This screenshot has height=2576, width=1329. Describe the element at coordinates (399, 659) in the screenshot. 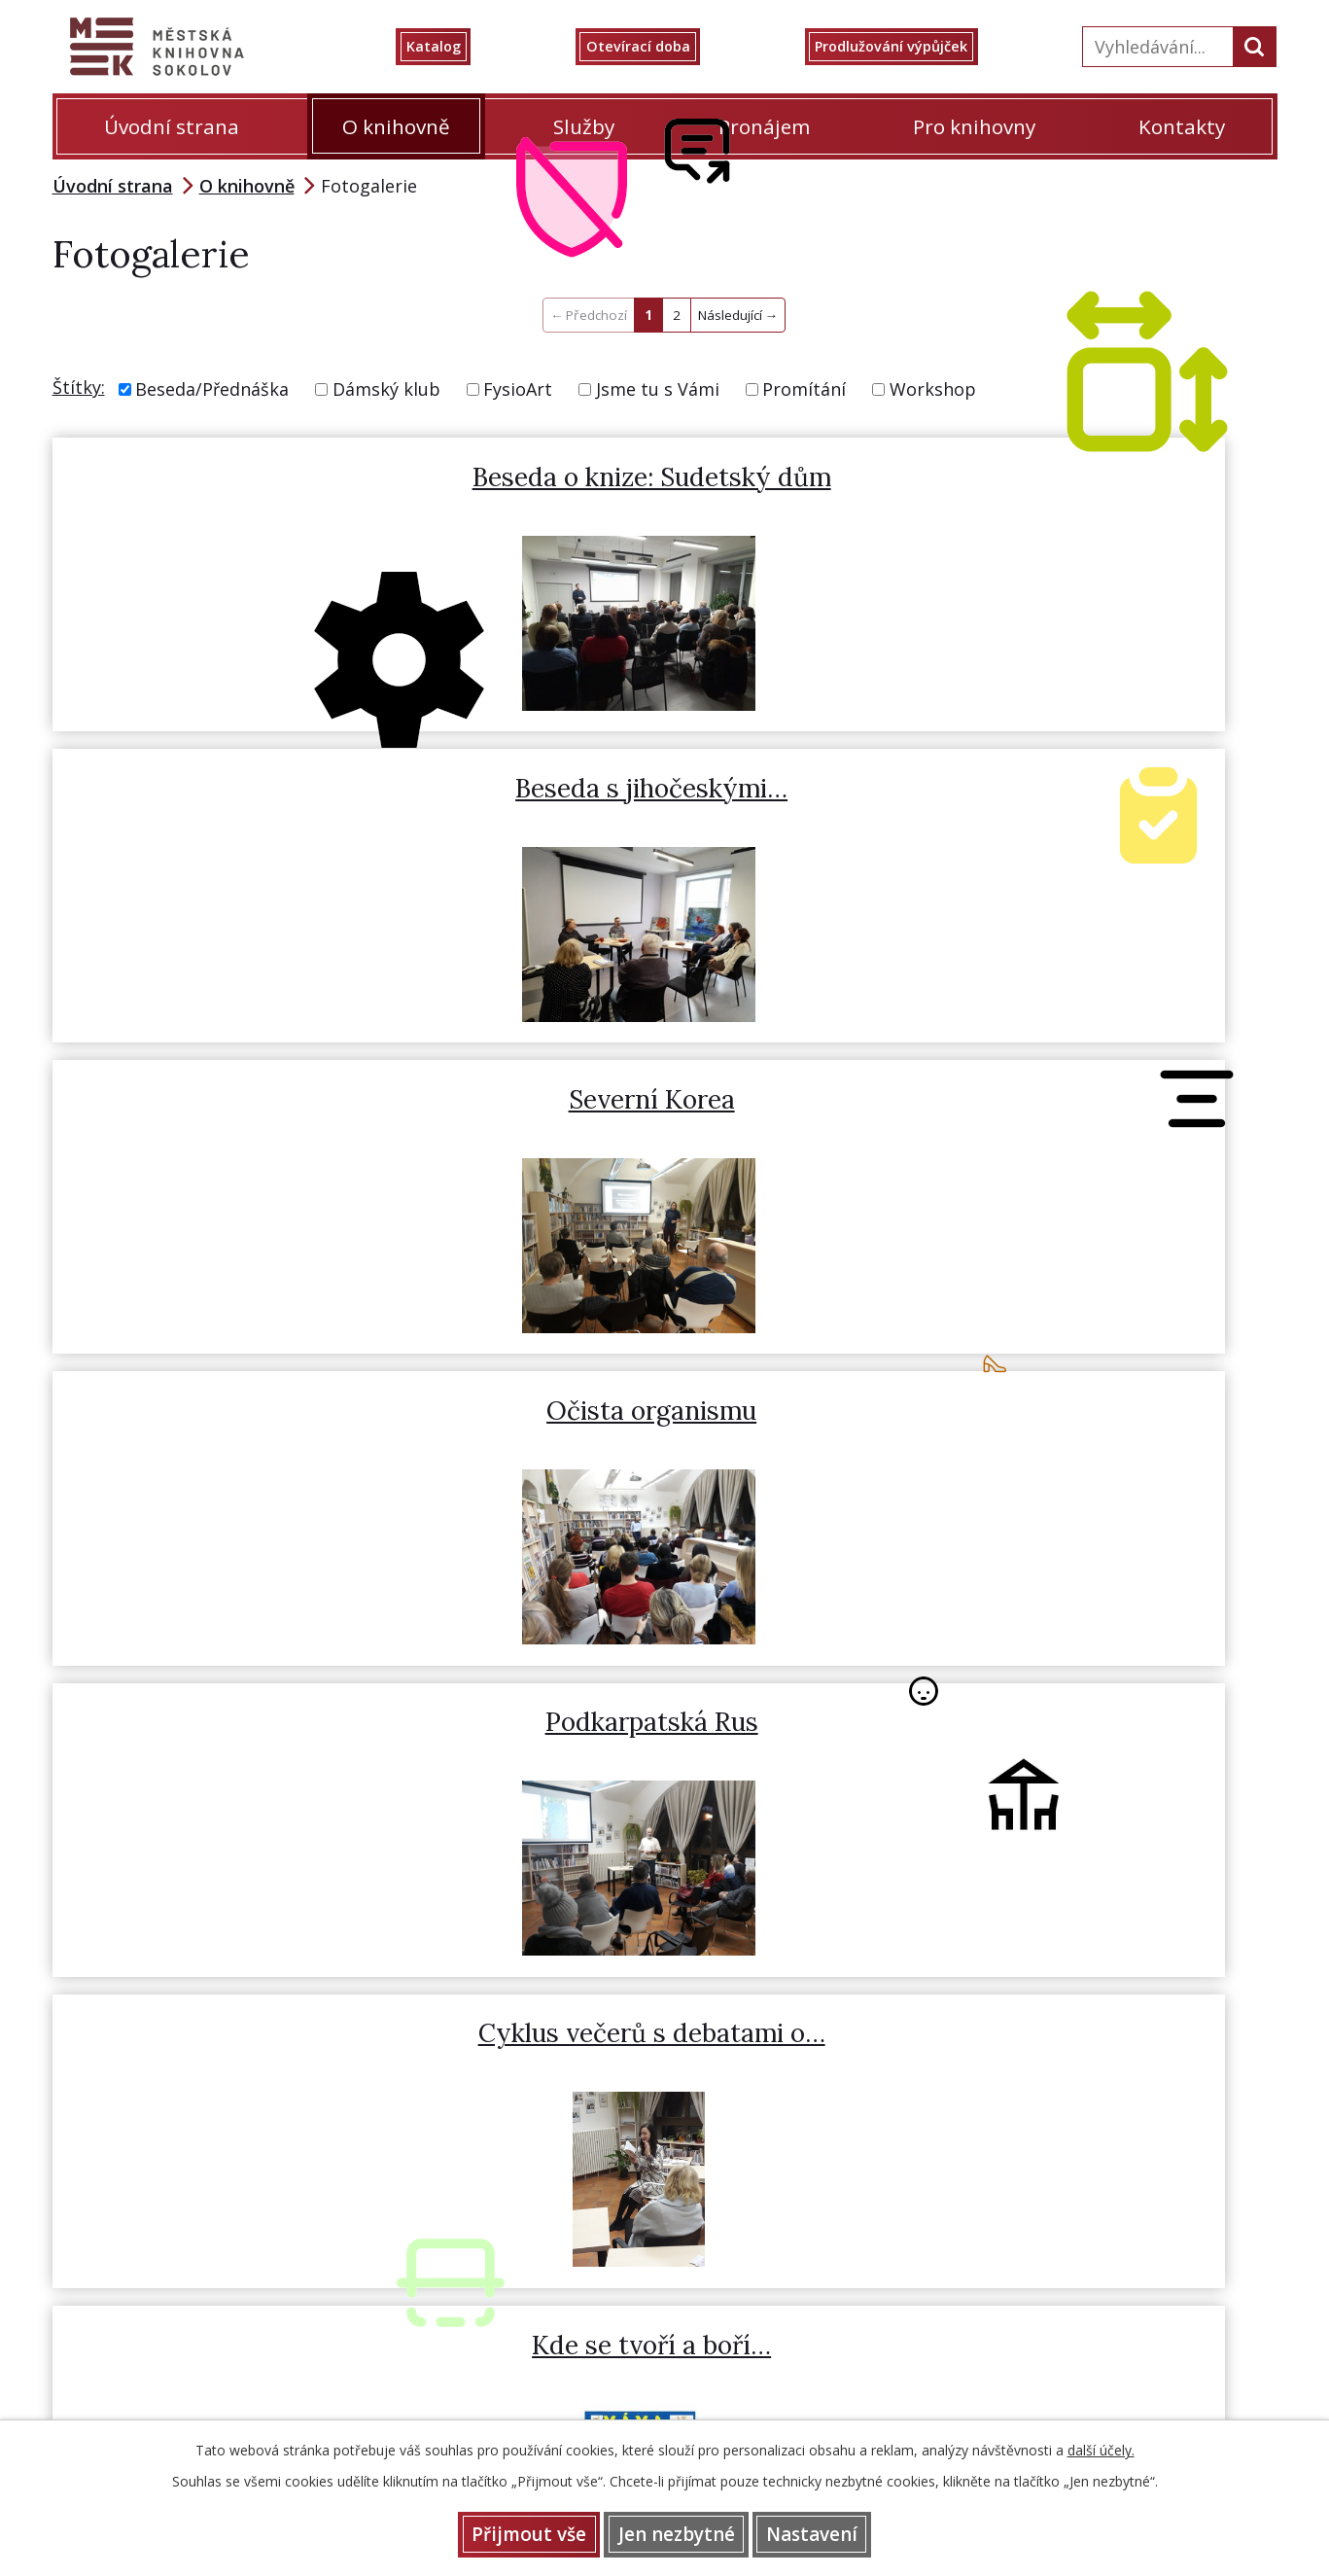

I see `access settings` at that location.